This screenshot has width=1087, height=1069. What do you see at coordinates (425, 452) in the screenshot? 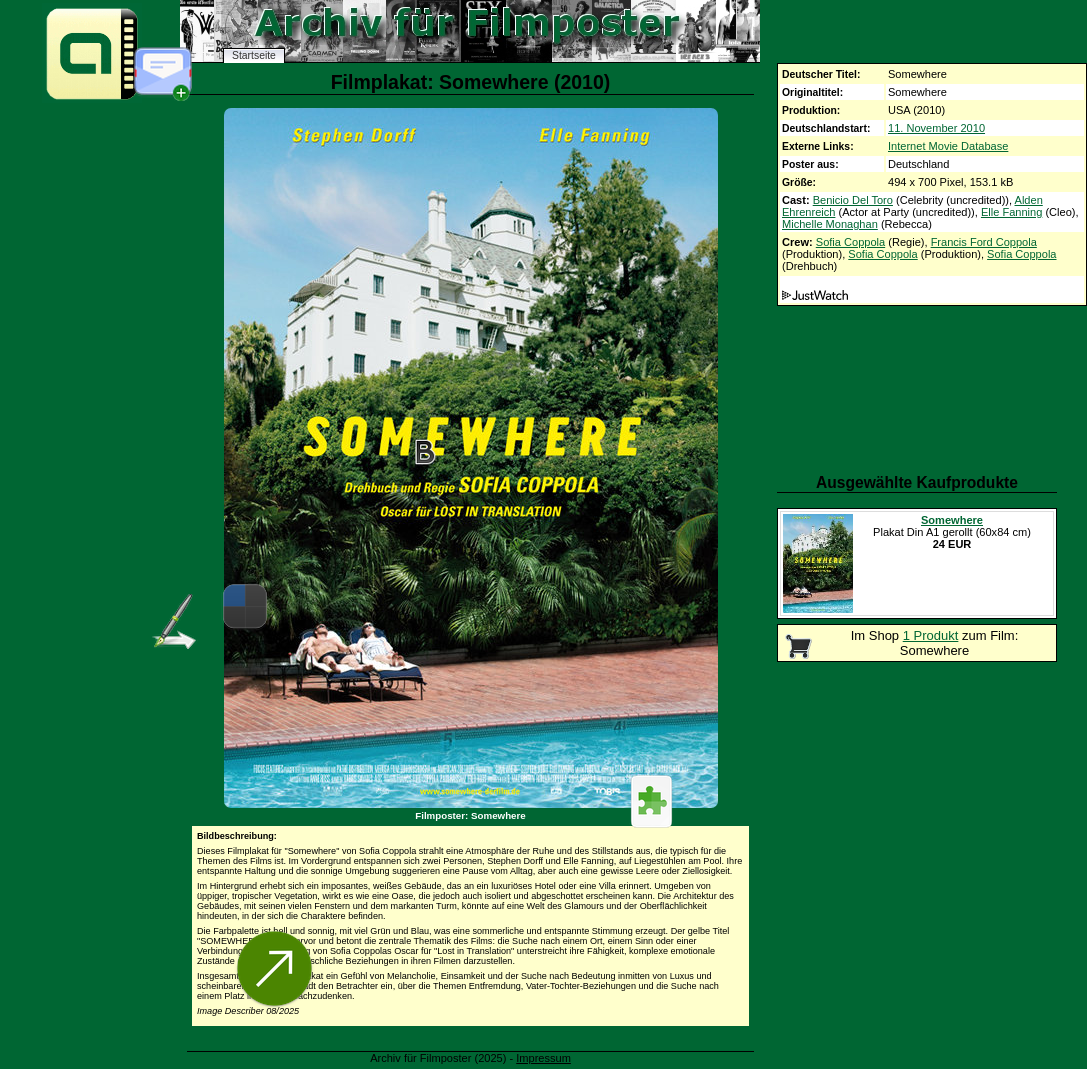
I see `apply bold formatting to selected text` at bounding box center [425, 452].